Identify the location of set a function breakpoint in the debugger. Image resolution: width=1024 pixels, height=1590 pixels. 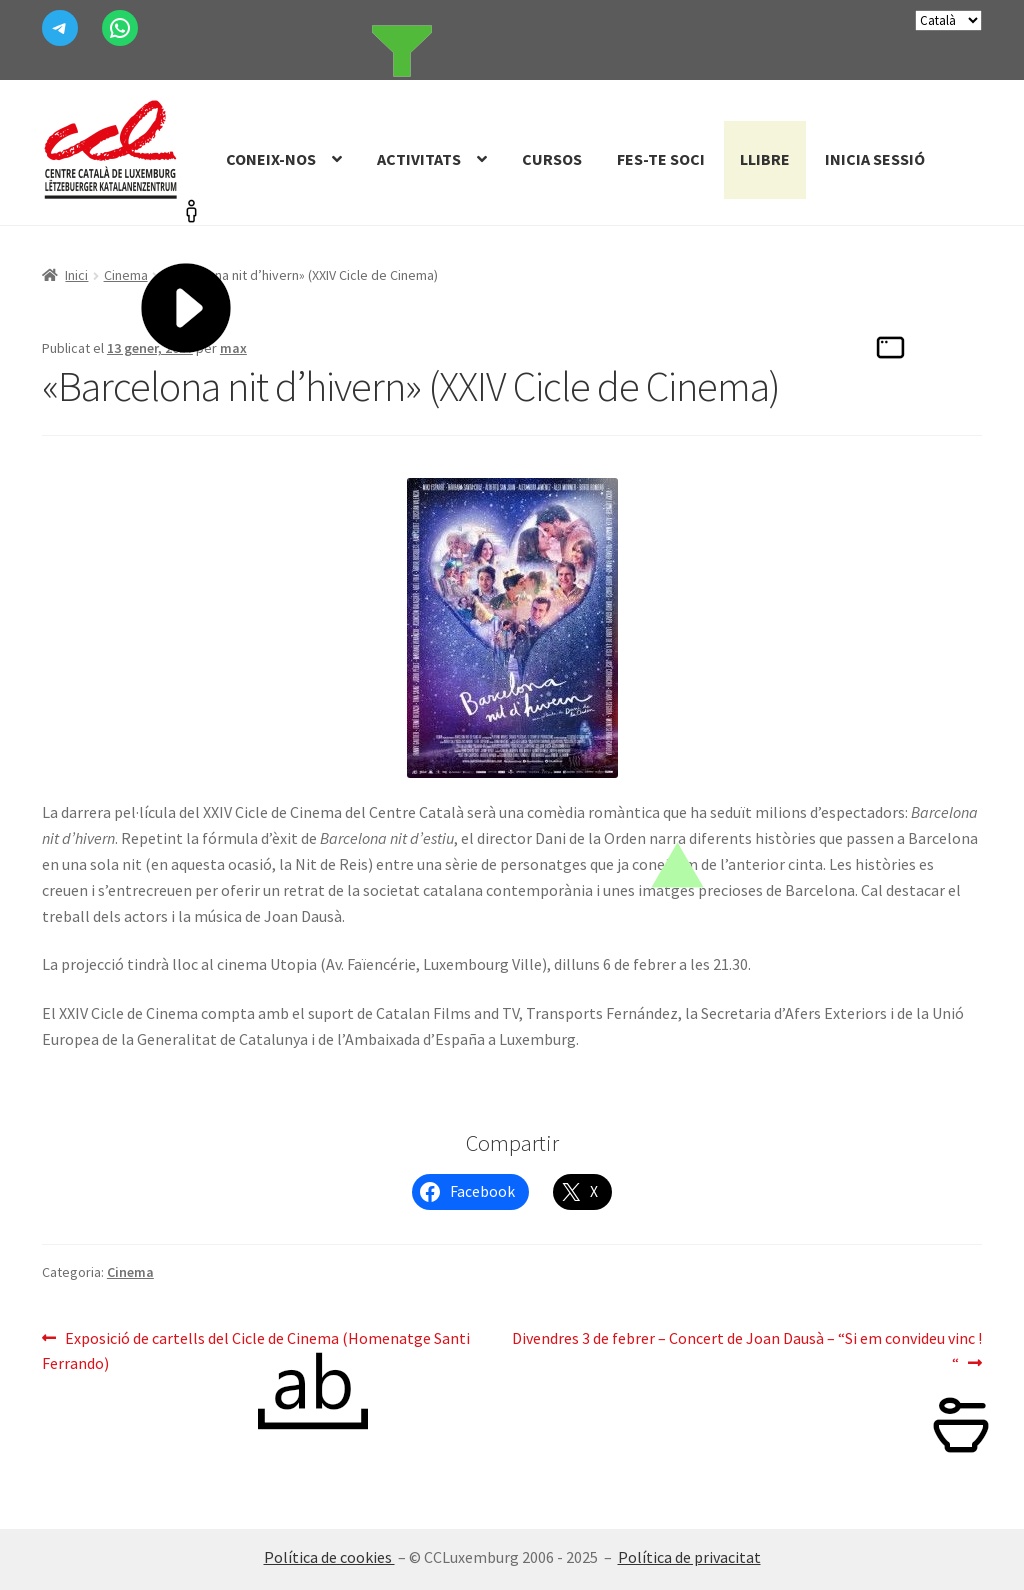
(677, 868).